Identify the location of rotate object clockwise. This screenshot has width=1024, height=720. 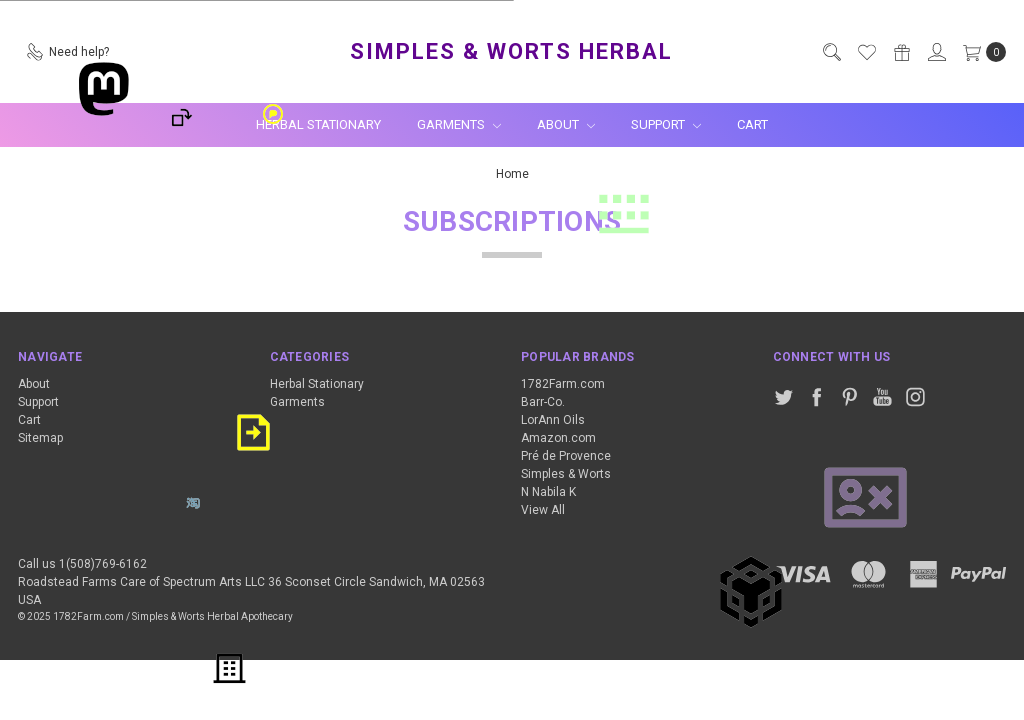
(181, 117).